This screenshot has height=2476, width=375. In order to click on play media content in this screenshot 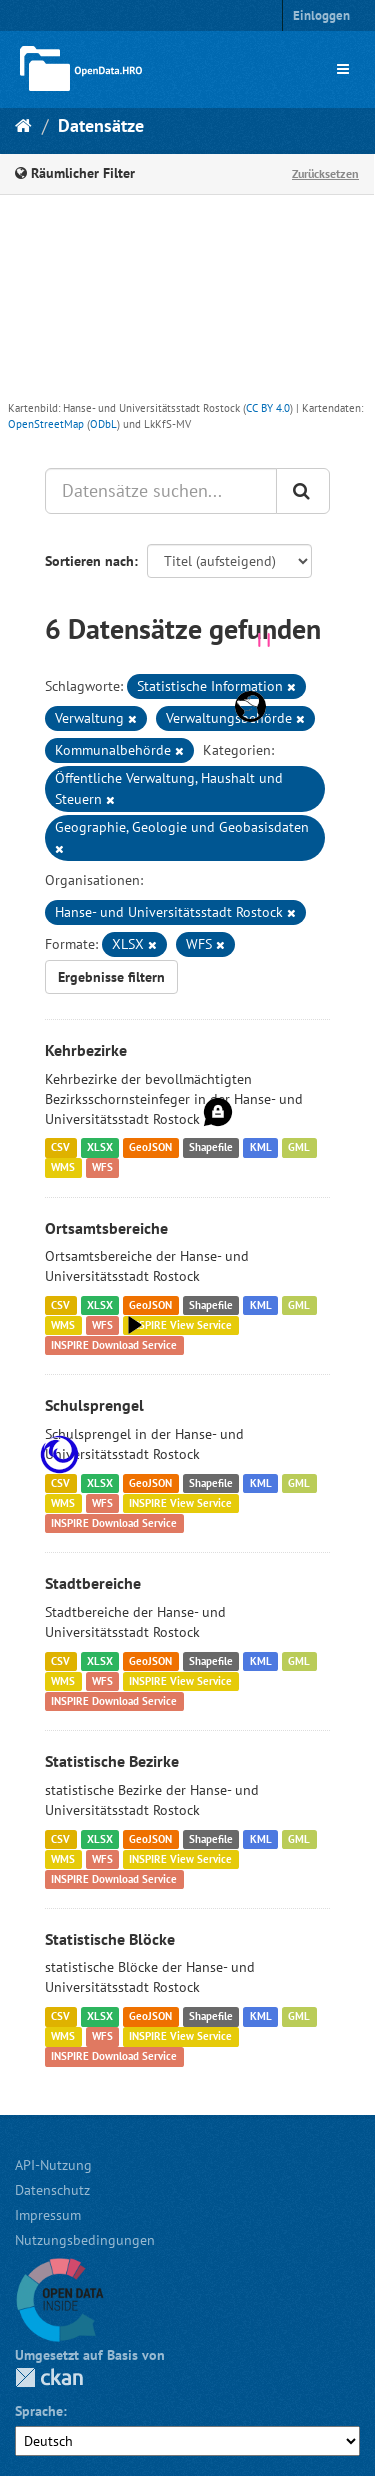, I will do `click(133, 1325)`.